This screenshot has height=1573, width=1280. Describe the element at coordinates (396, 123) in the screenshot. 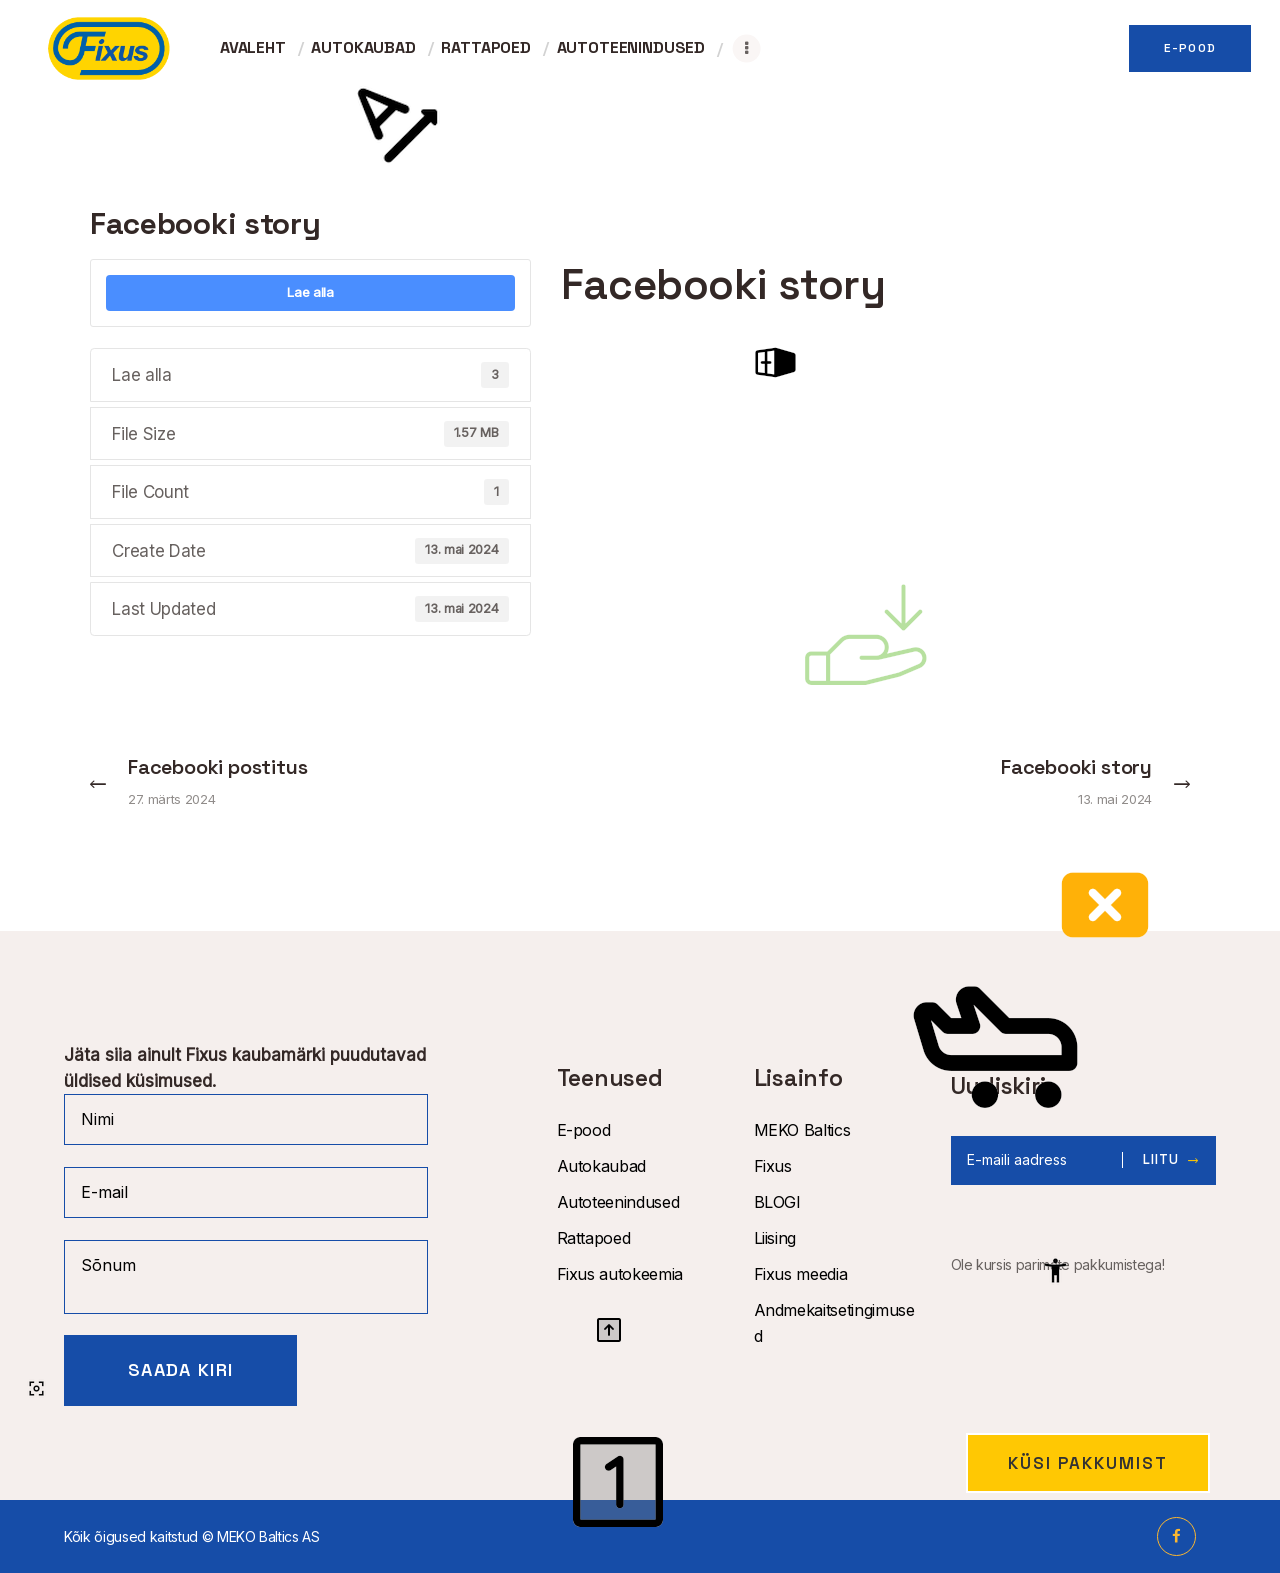

I see `rotate text at an upward angle` at that location.